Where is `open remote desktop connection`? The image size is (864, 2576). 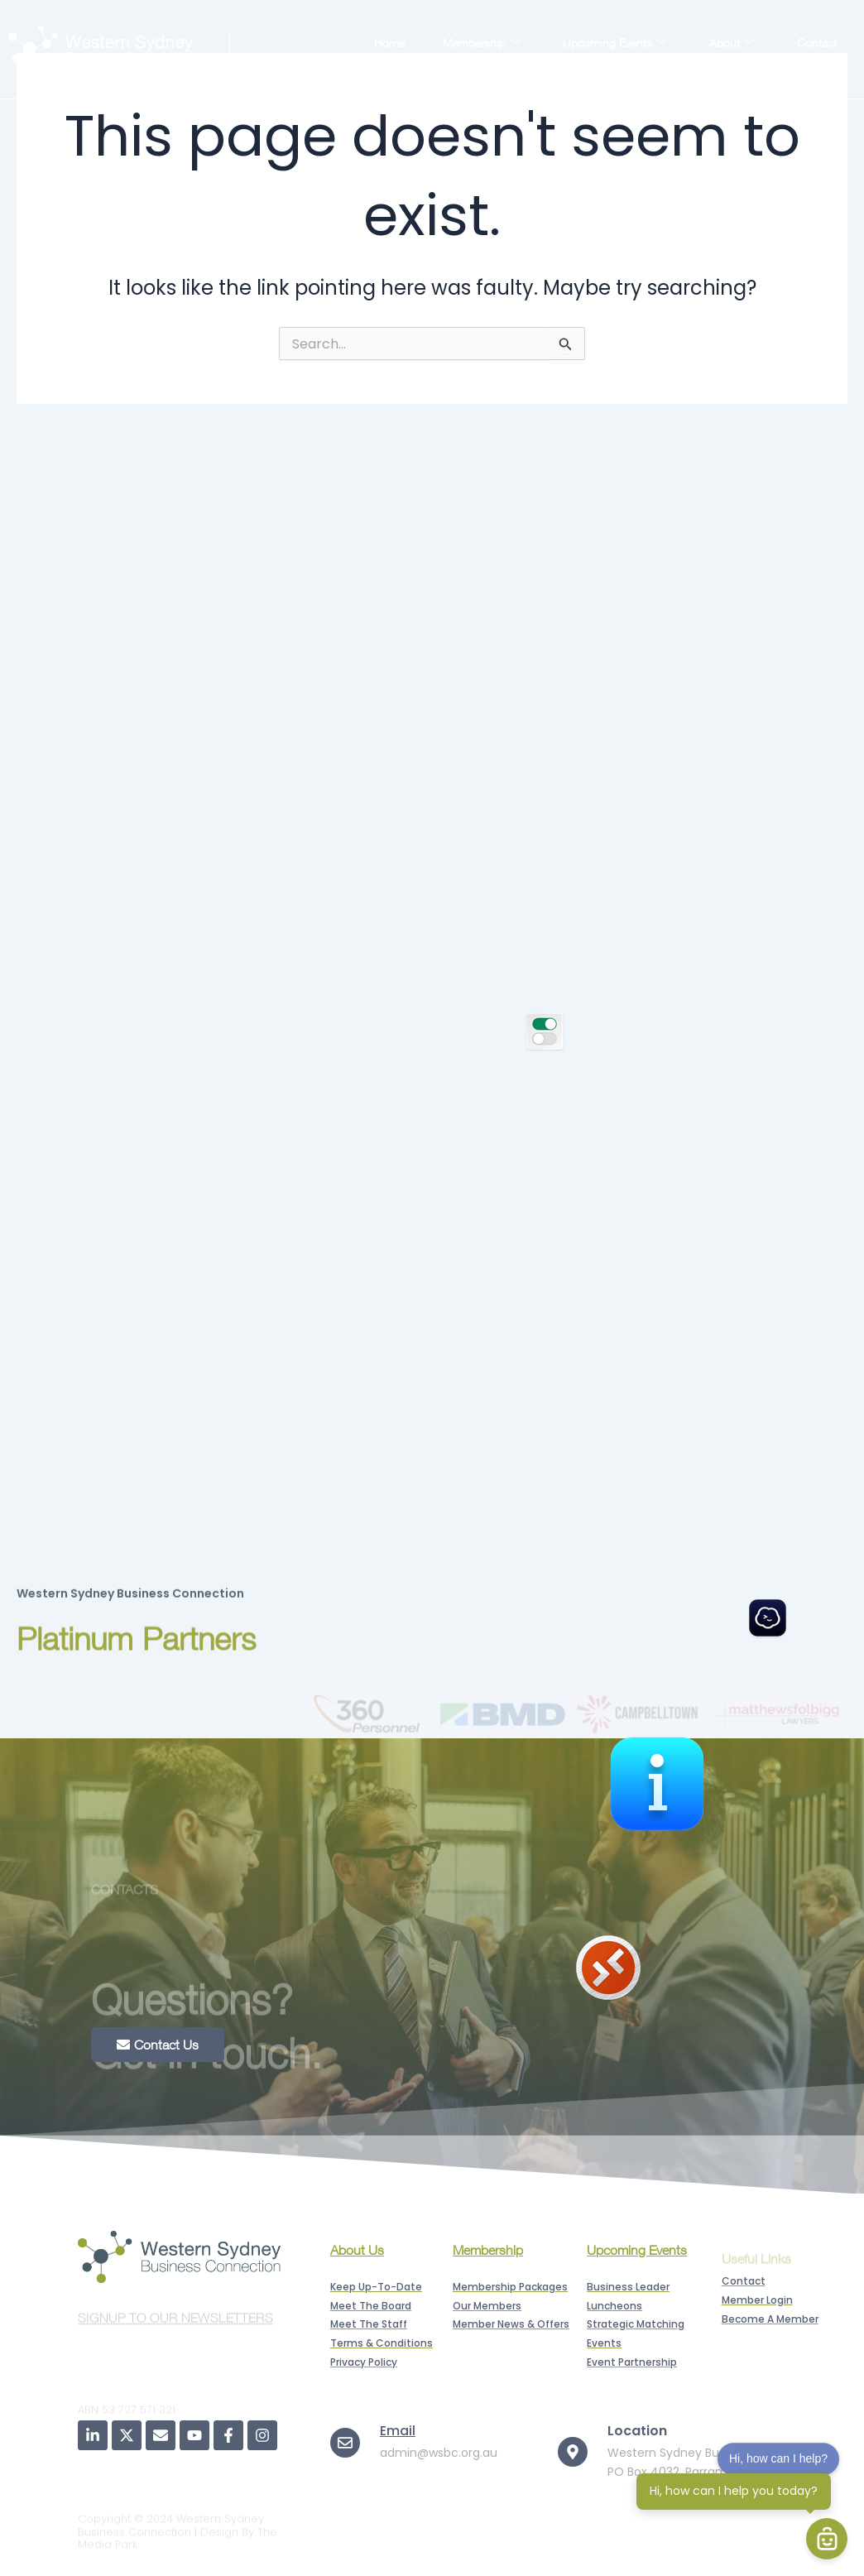
open remote desktop connection is located at coordinates (608, 1968).